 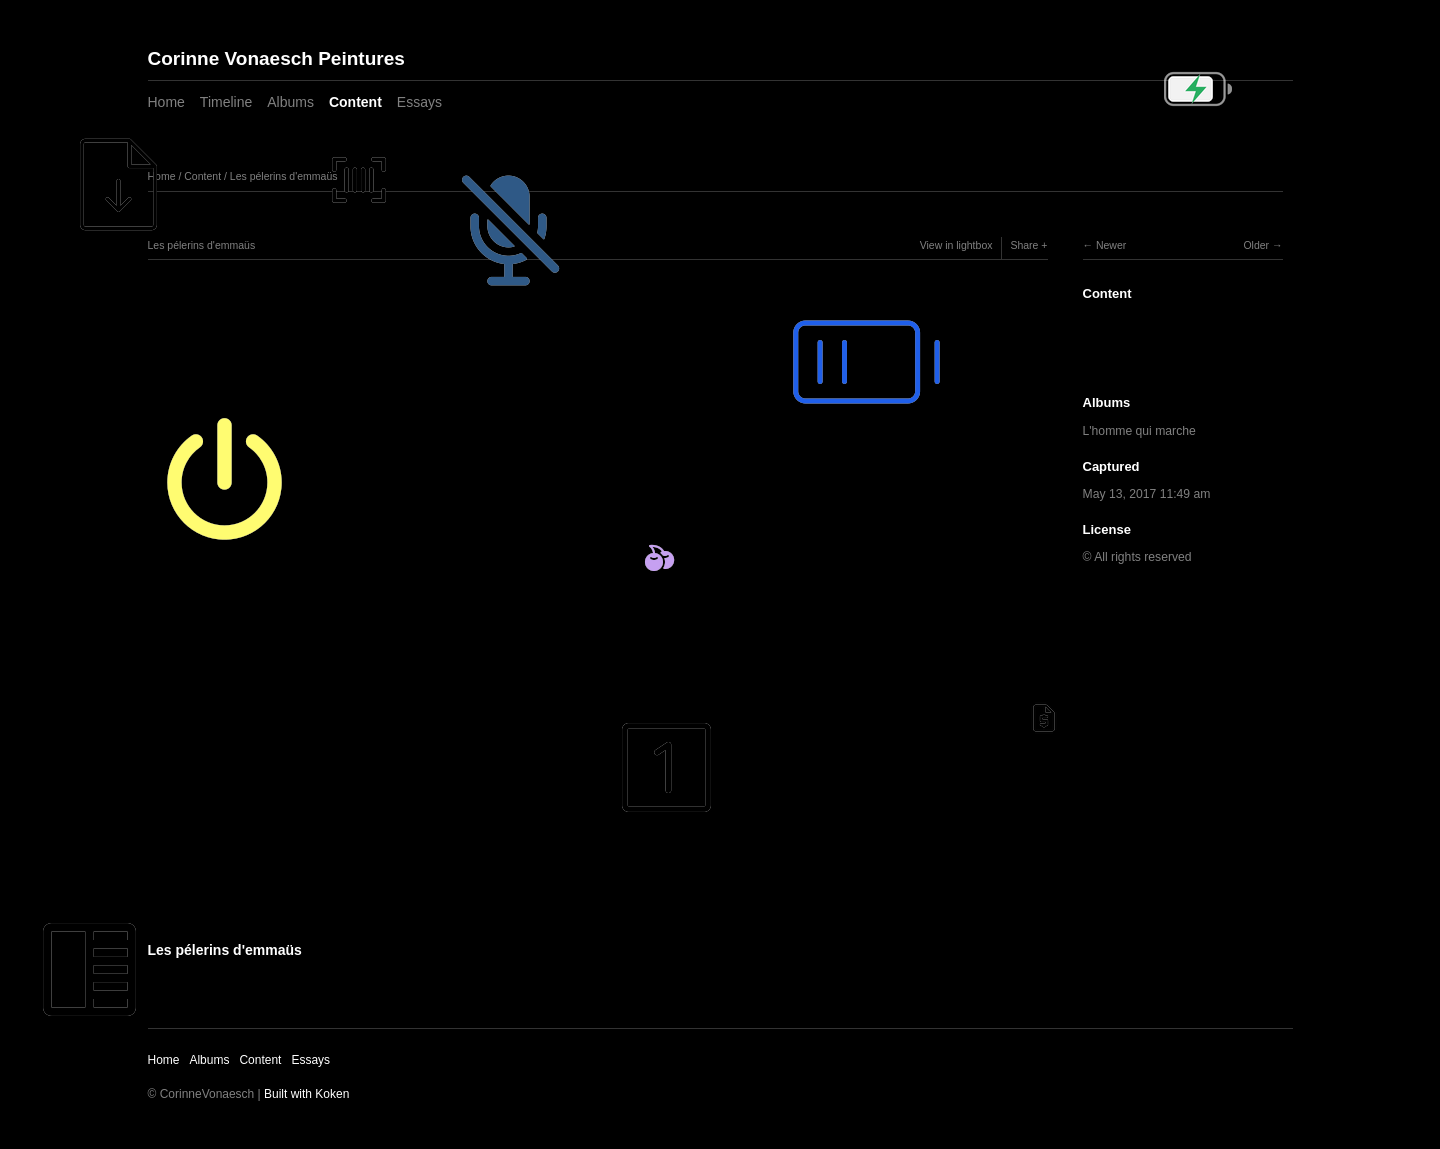 What do you see at coordinates (89, 969) in the screenshot?
I see `toggle between split-screen or half-view mode` at bounding box center [89, 969].